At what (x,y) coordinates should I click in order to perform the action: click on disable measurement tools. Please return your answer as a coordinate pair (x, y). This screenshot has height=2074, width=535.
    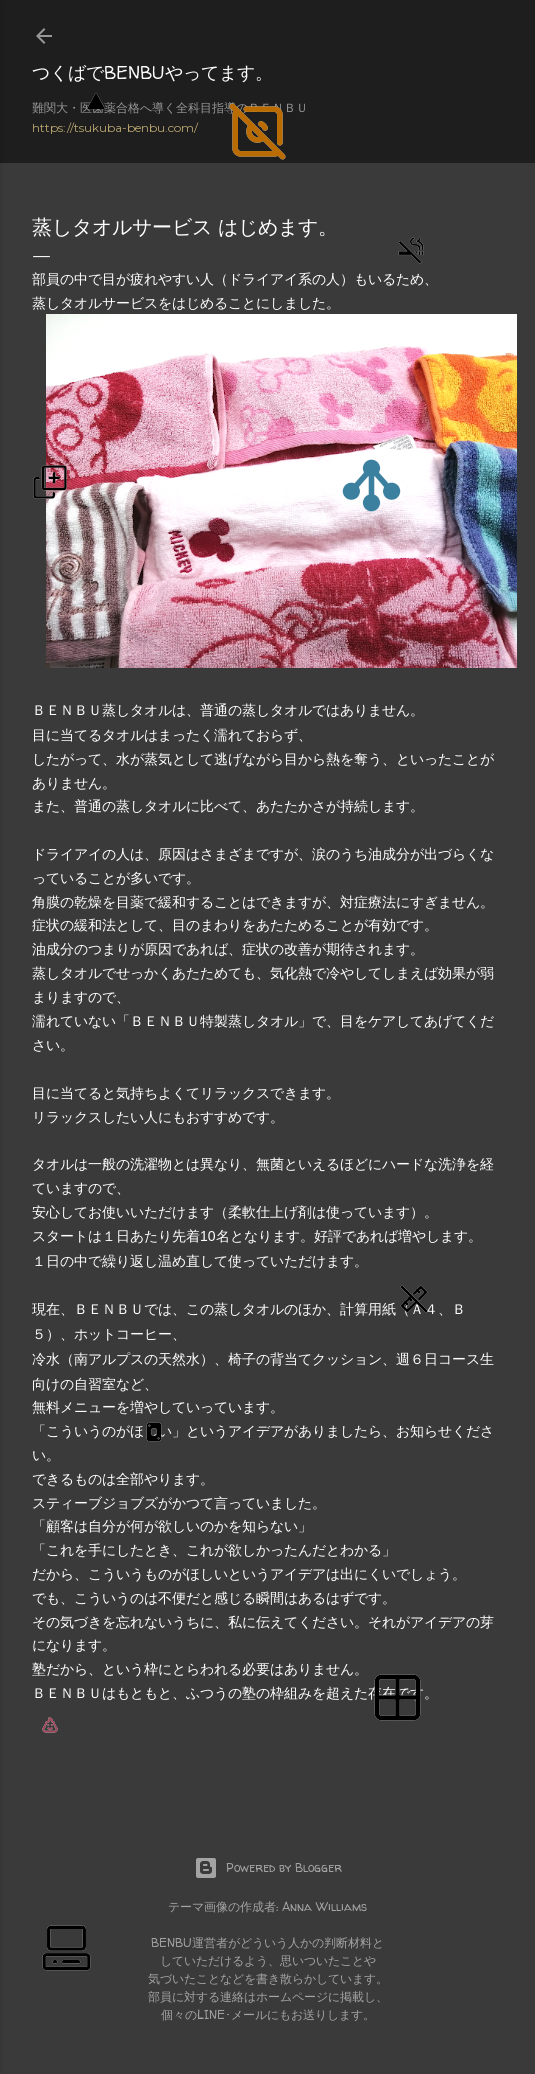
    Looking at the image, I should click on (414, 1299).